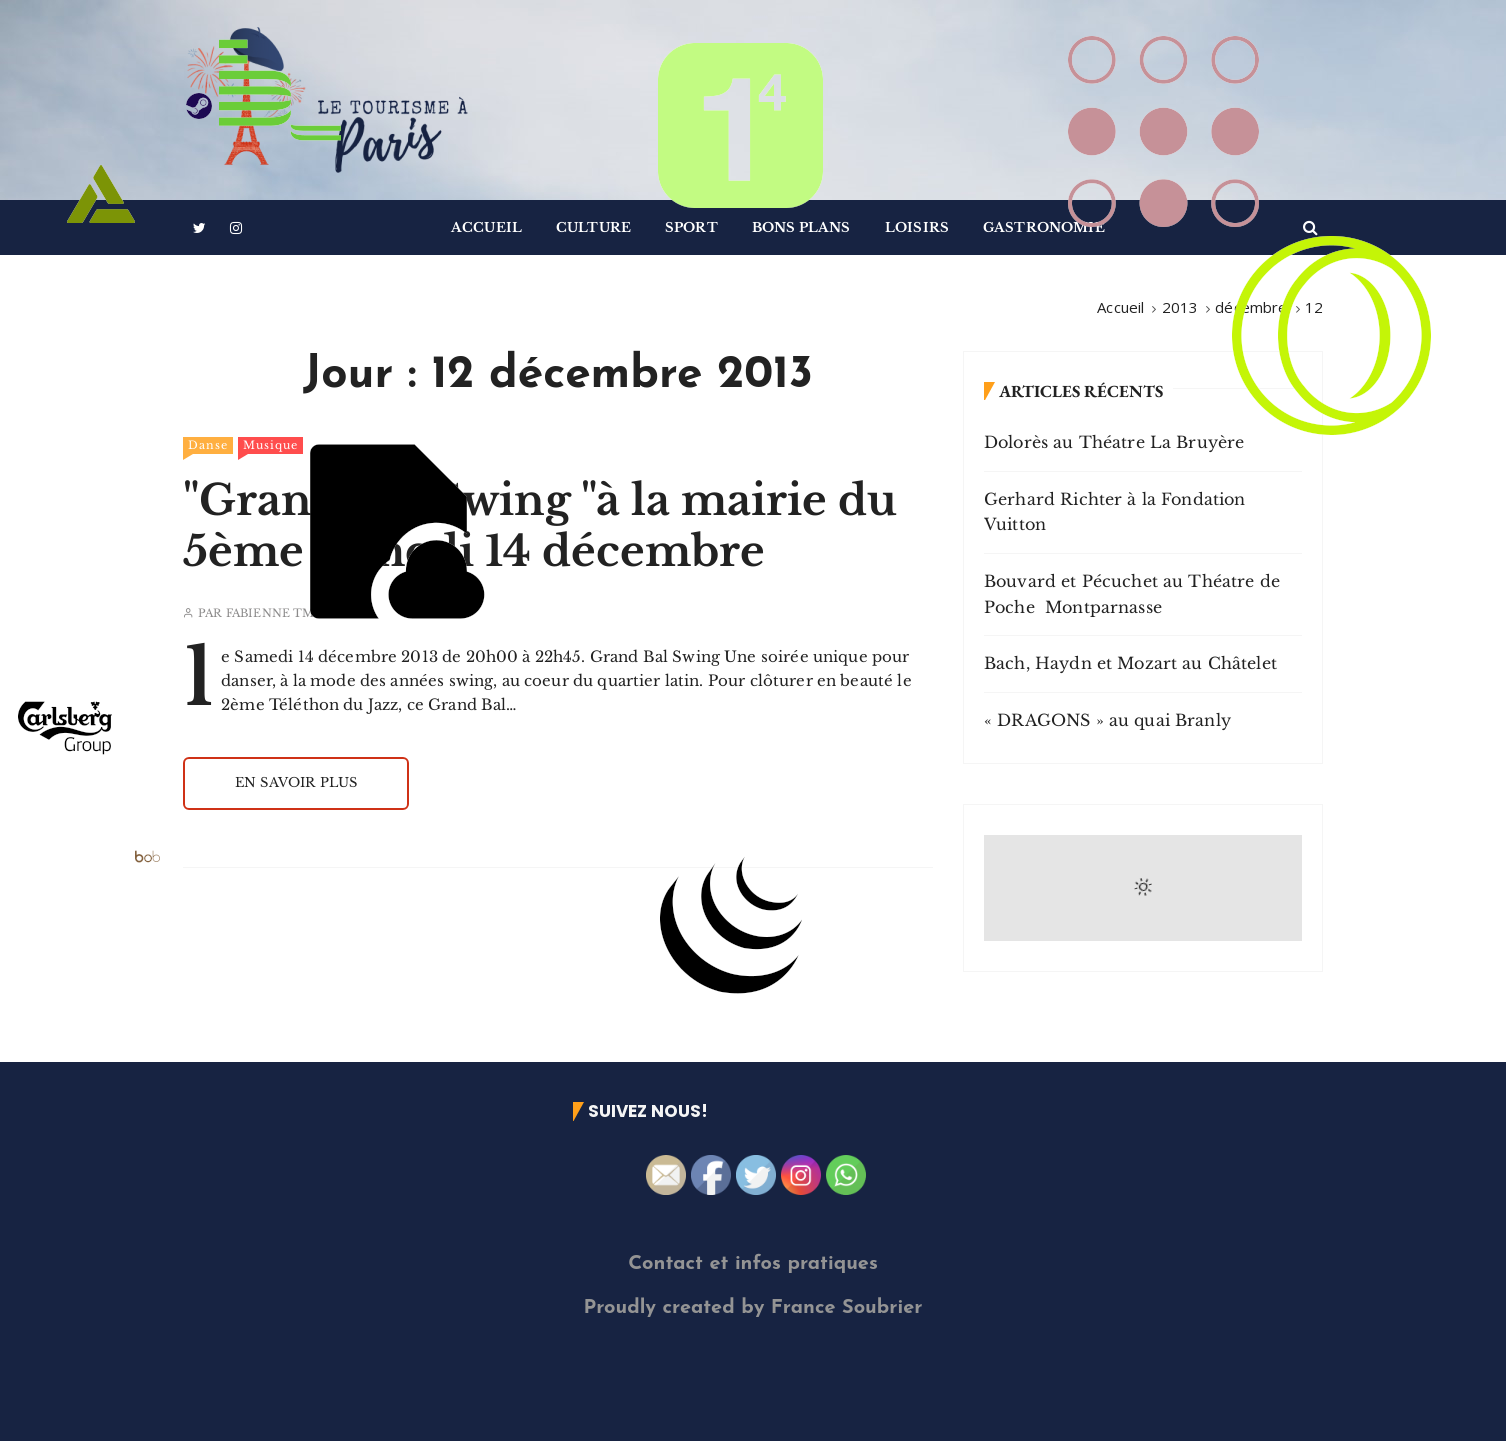 This screenshot has height=1441, width=1506. What do you see at coordinates (1331, 335) in the screenshot?
I see `open Opera GX browser` at bounding box center [1331, 335].